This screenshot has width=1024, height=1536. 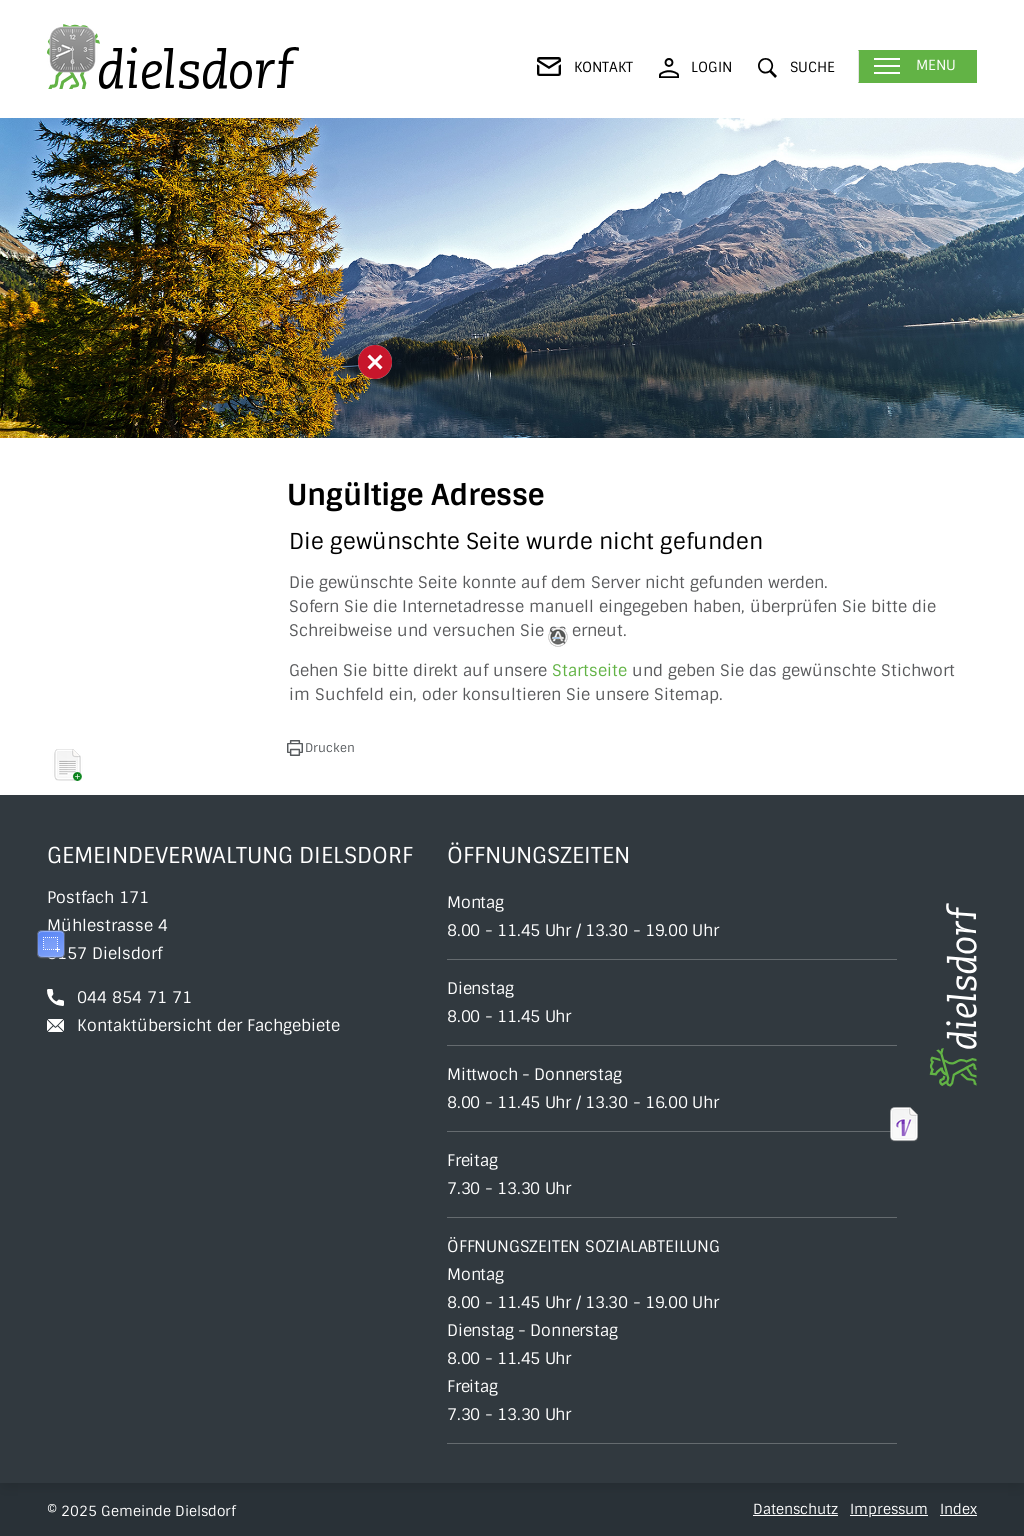 What do you see at coordinates (67, 764) in the screenshot?
I see `create a new text document` at bounding box center [67, 764].